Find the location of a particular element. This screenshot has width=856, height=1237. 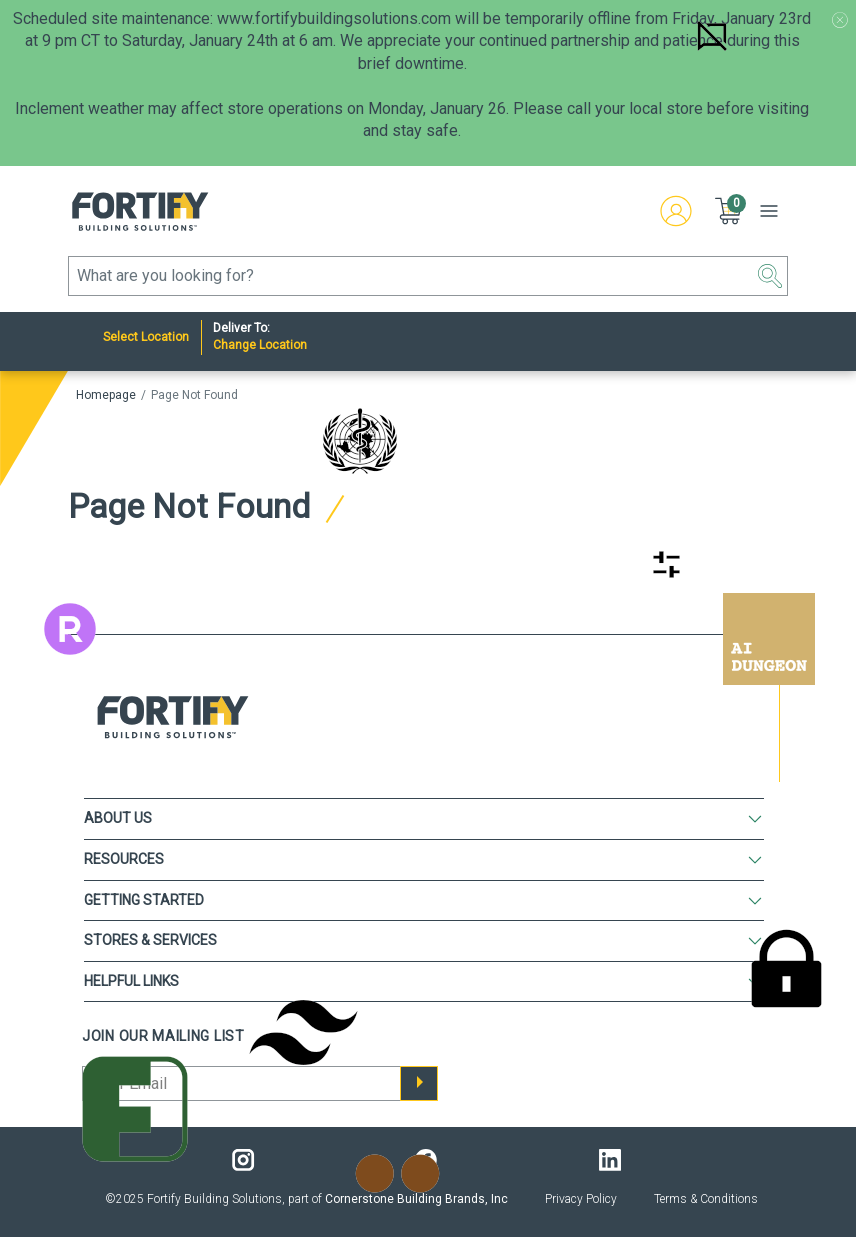

disable chat or messaging is located at coordinates (712, 36).